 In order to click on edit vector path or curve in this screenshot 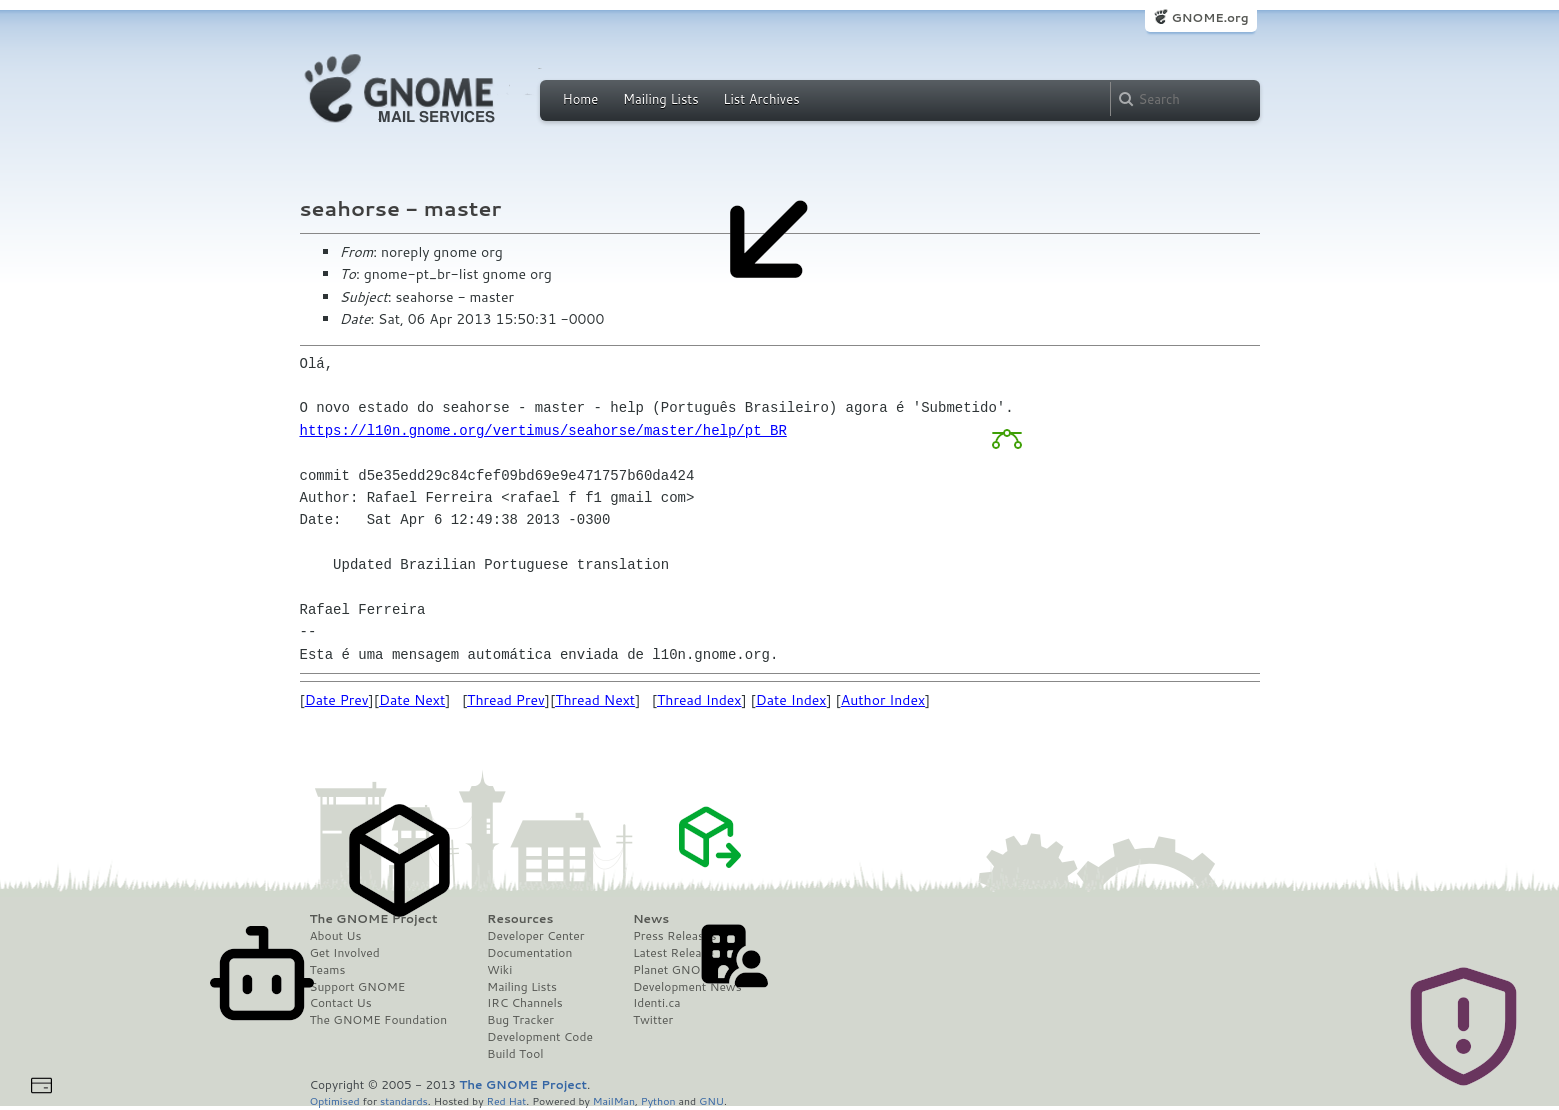, I will do `click(1007, 439)`.